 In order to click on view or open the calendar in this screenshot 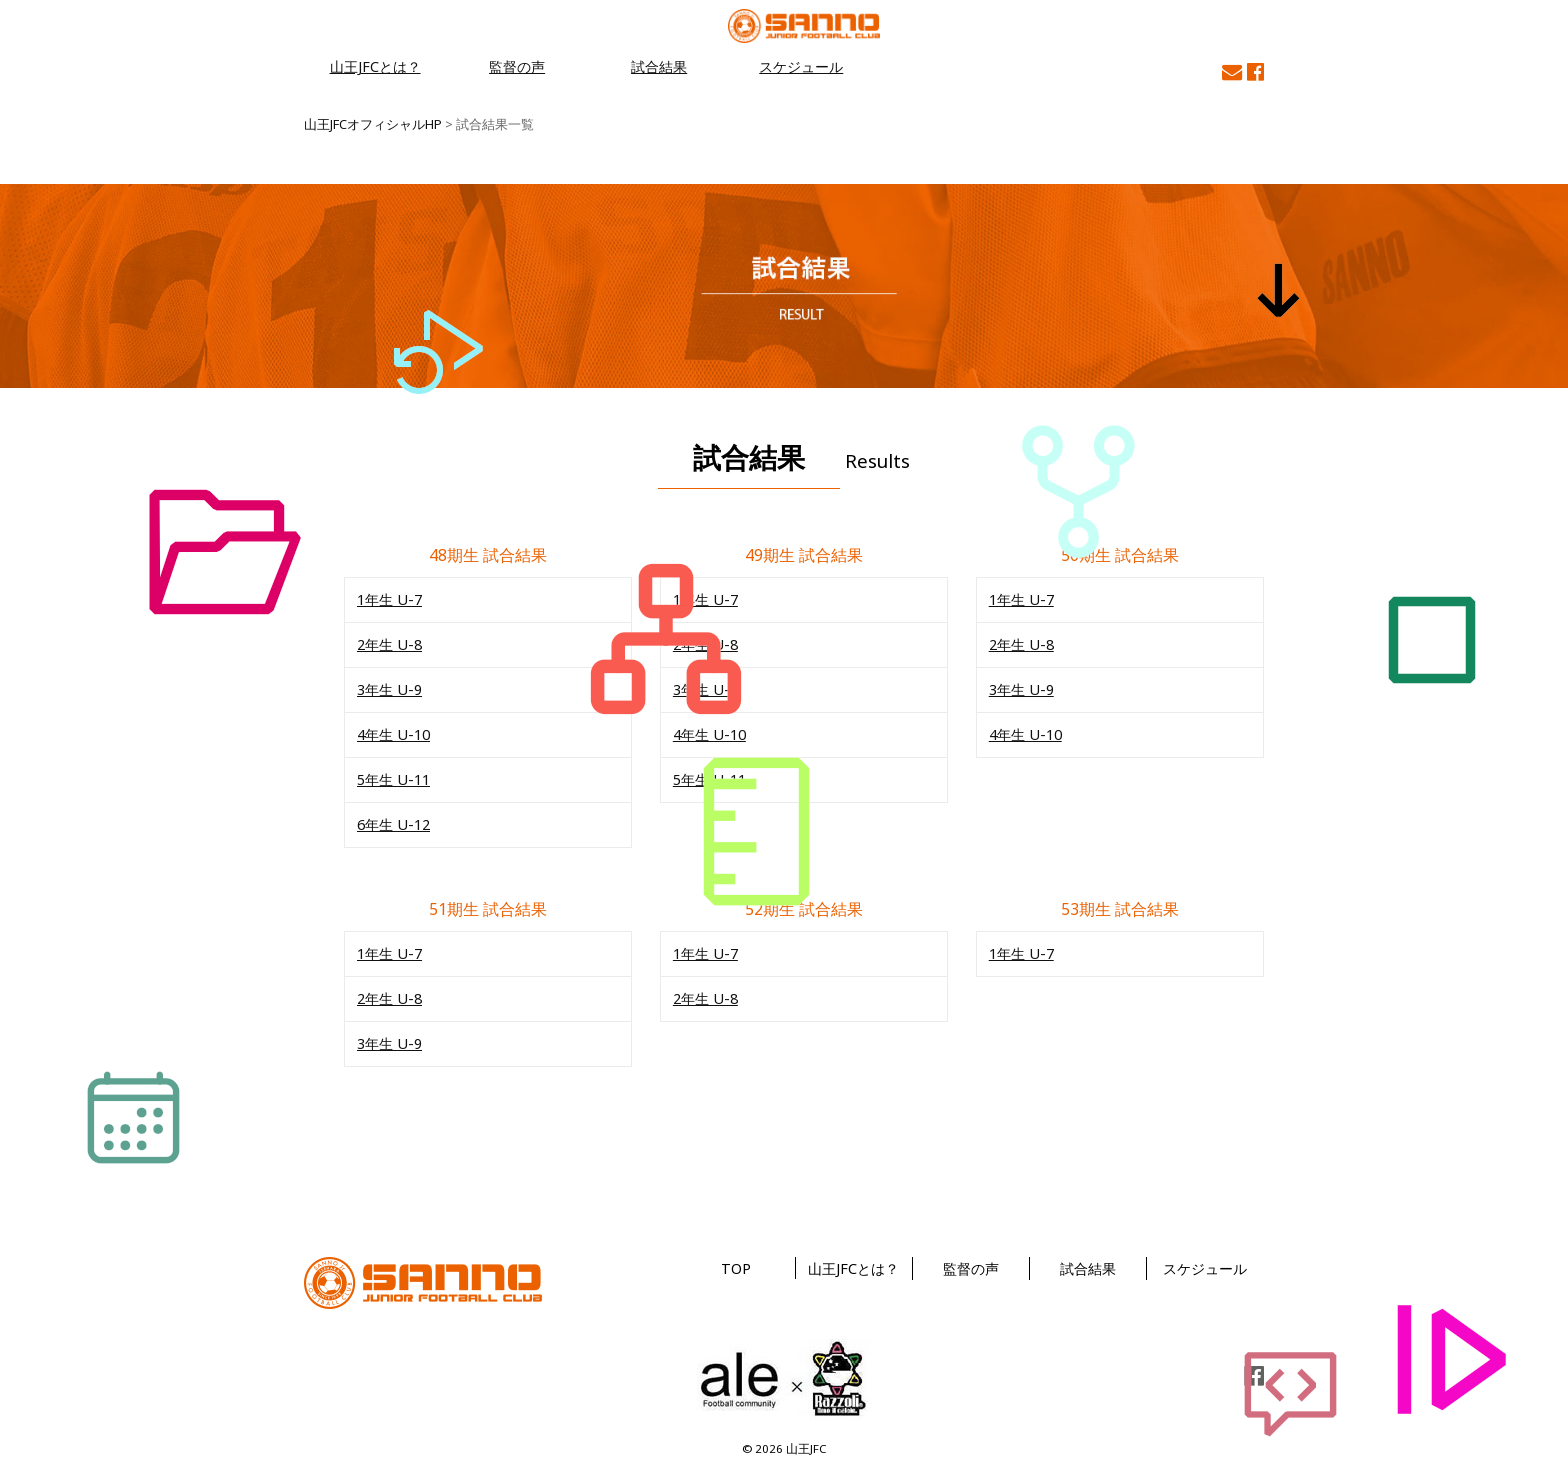, I will do `click(133, 1117)`.